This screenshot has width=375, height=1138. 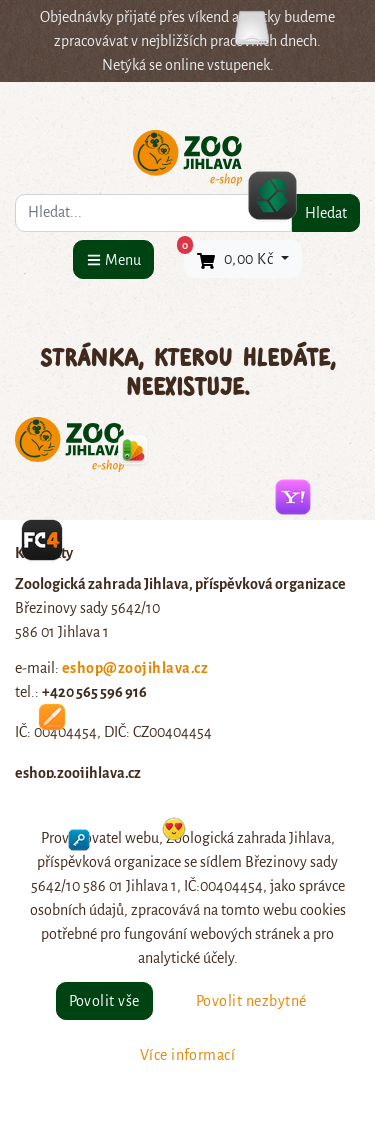 What do you see at coordinates (79, 840) in the screenshot?
I see `open nextcloud password manager` at bounding box center [79, 840].